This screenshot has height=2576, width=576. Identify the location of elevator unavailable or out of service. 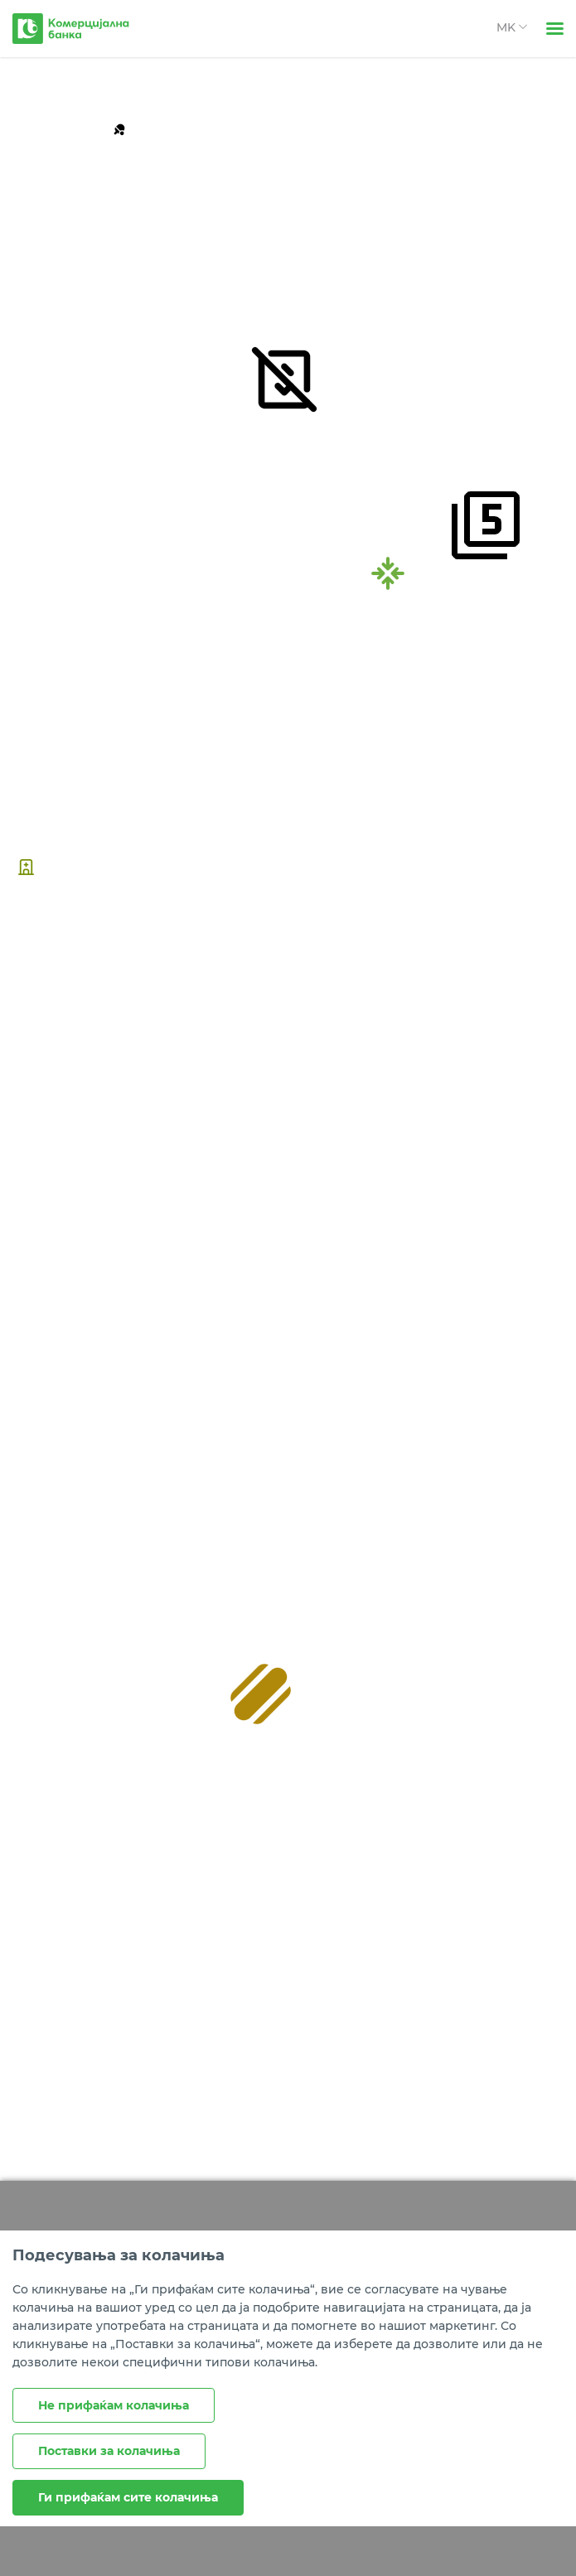
(284, 379).